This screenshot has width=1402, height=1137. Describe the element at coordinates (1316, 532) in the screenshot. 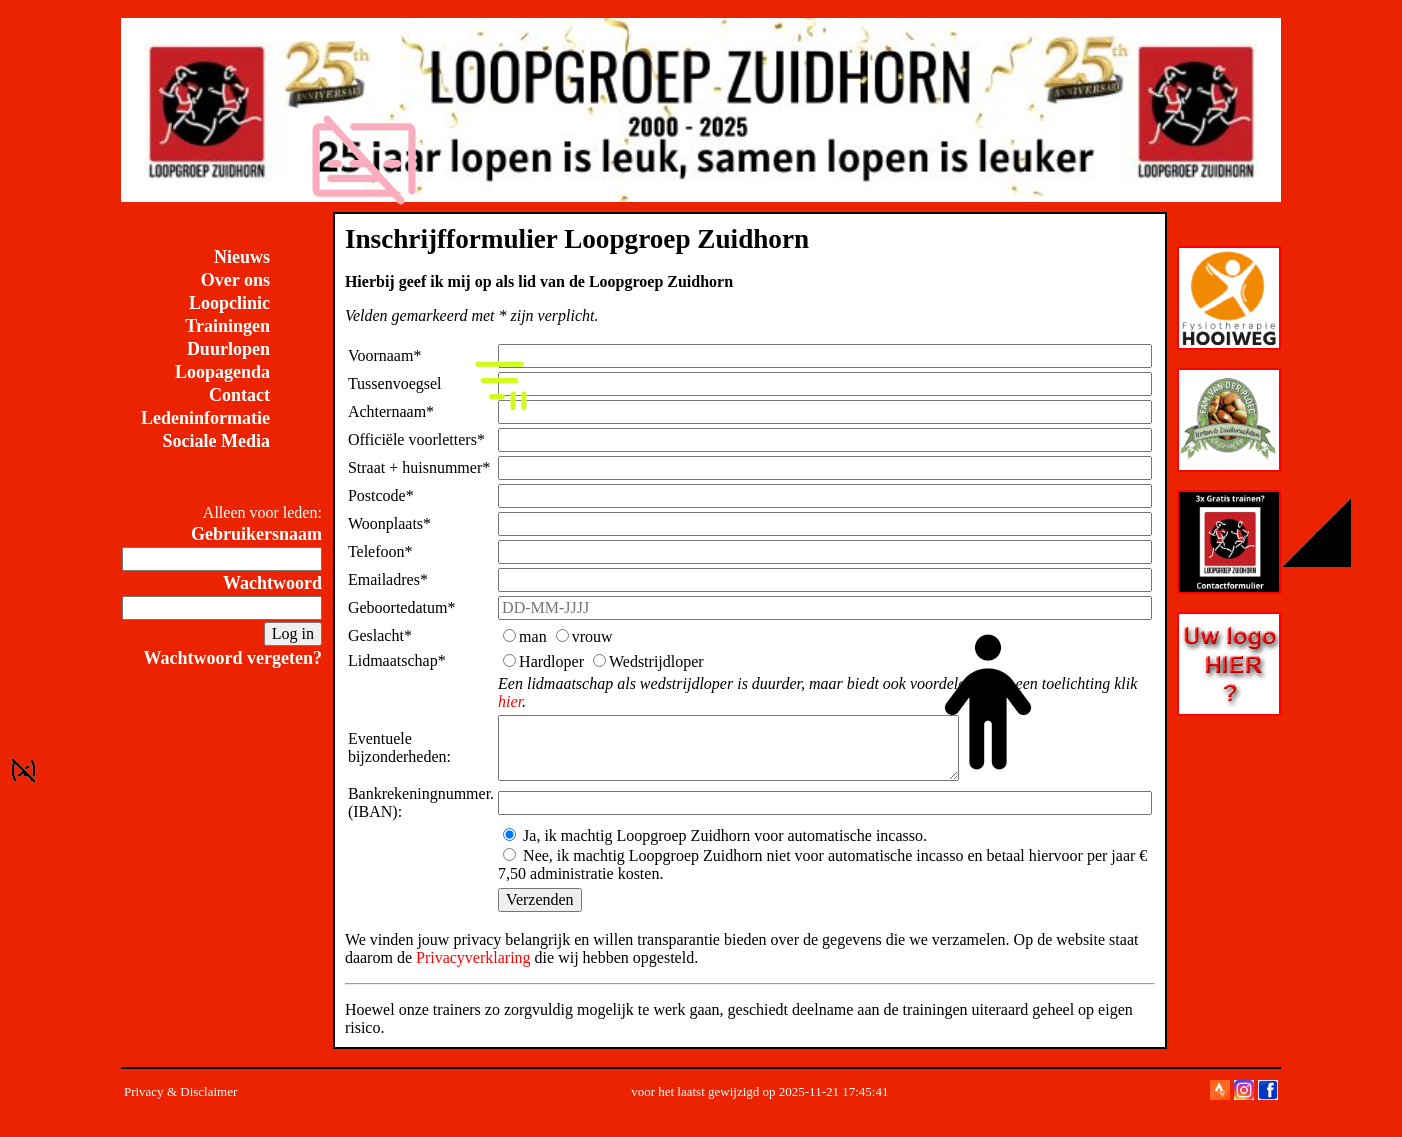

I see `indicates full cellular signal strength` at that location.